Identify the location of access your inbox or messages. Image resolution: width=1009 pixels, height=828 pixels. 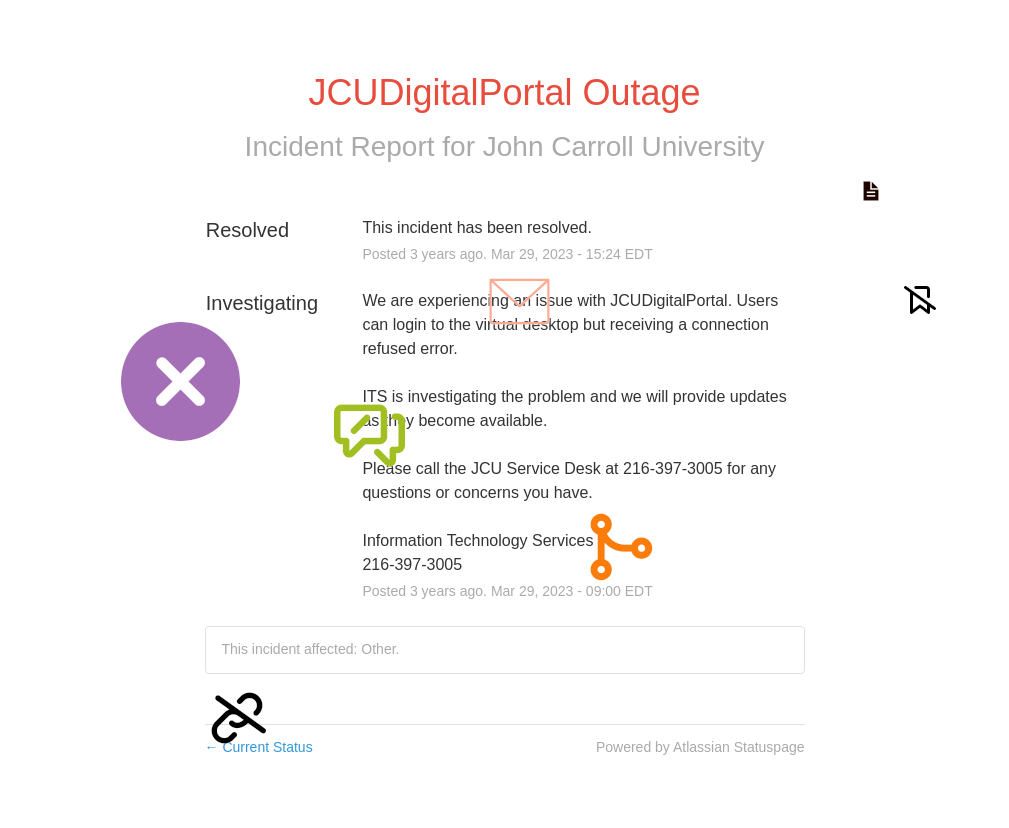
(519, 301).